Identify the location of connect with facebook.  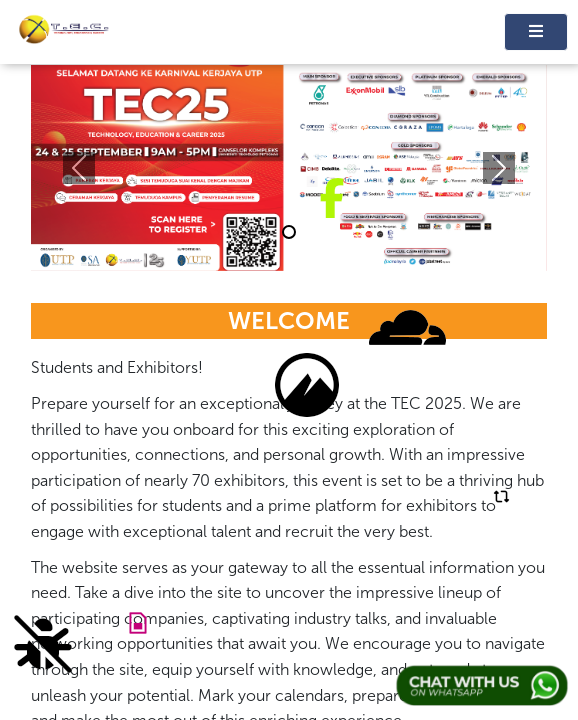
(332, 198).